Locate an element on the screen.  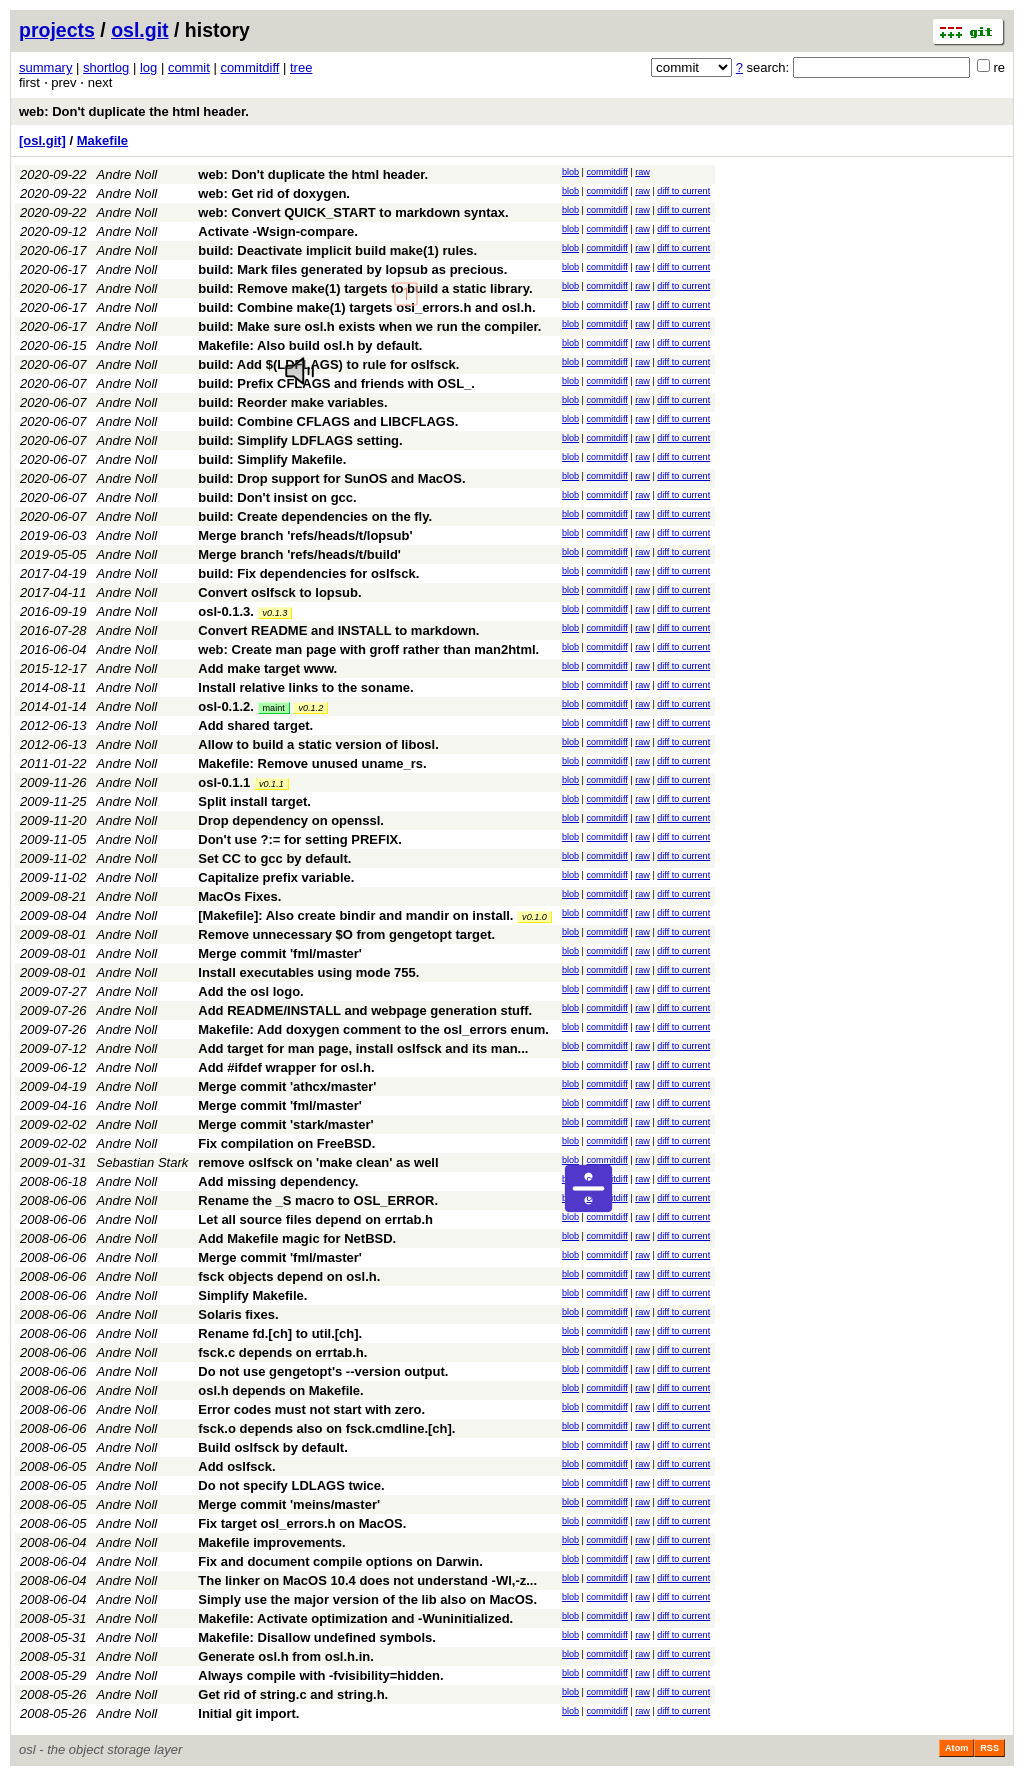
volume set to high is located at coordinates (299, 371).